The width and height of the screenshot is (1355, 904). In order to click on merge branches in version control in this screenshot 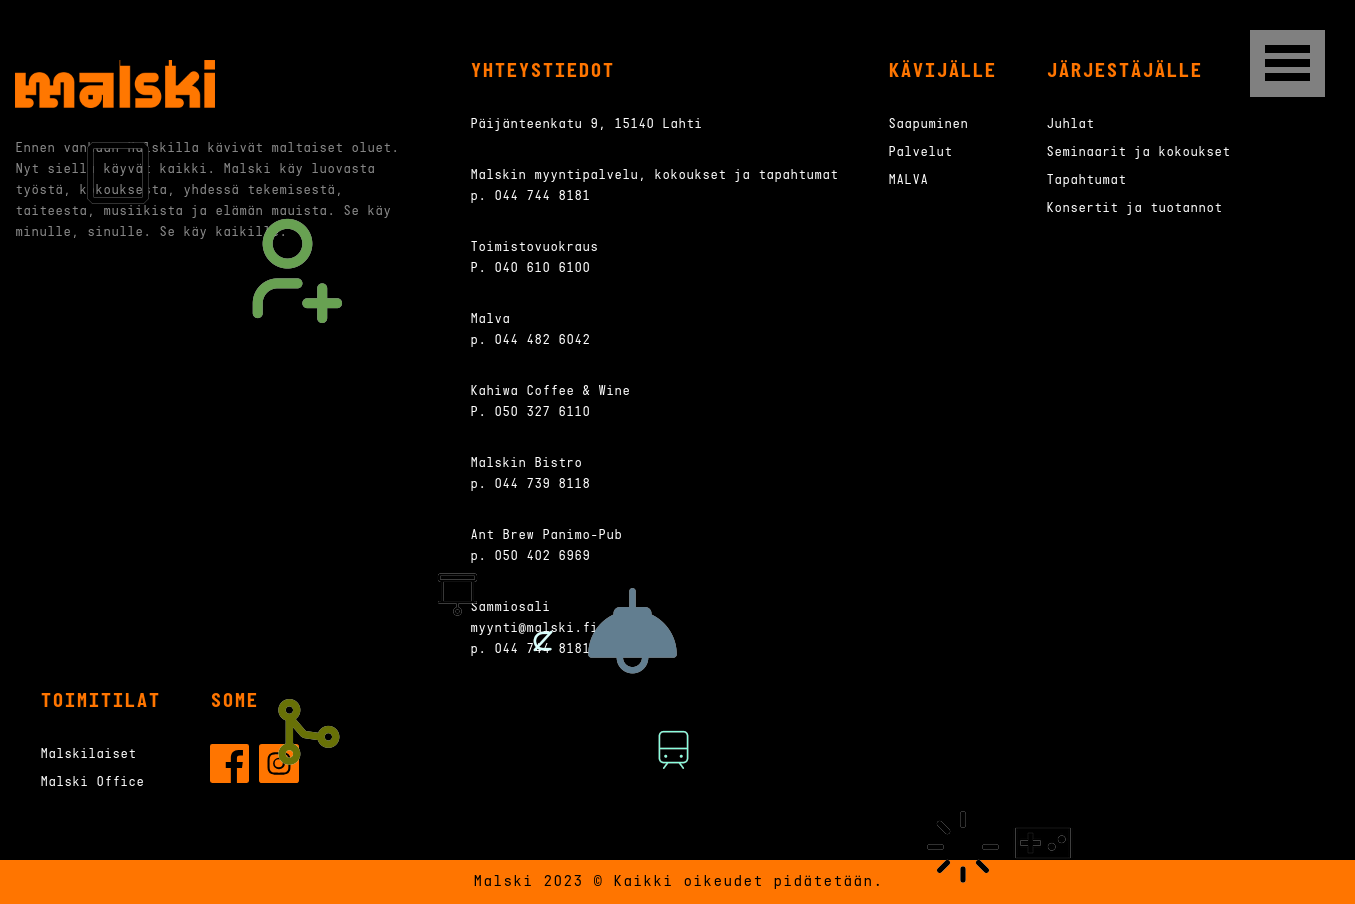, I will do `click(304, 732)`.